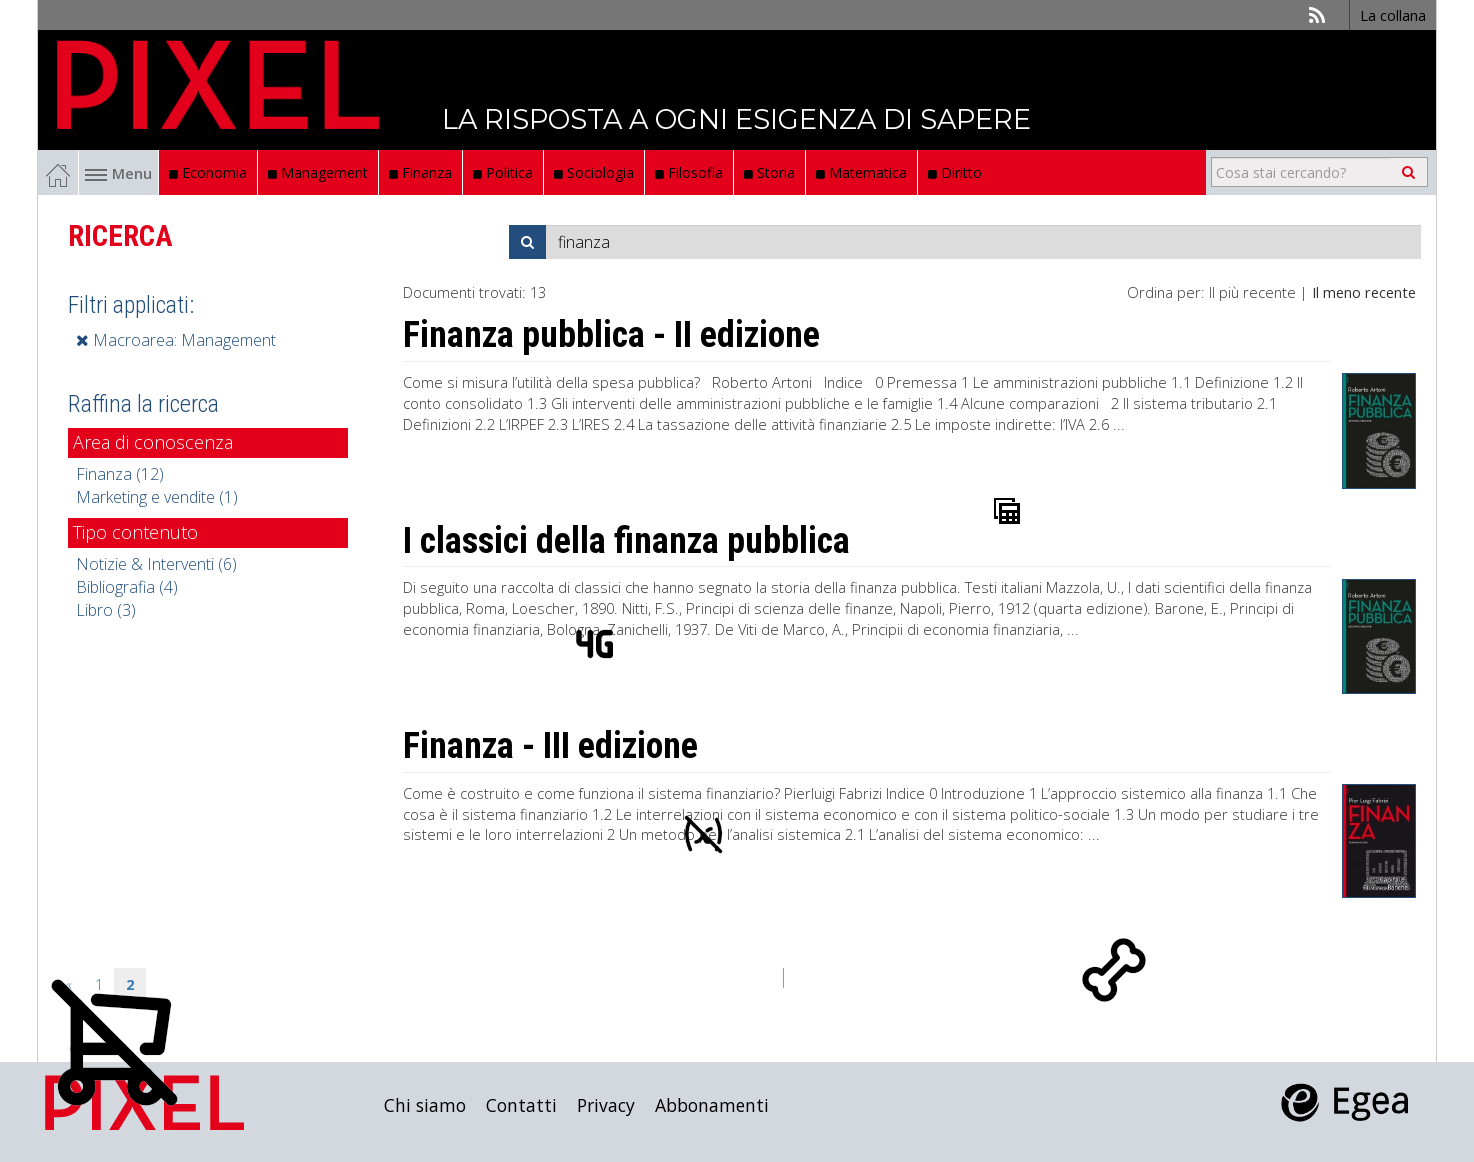 This screenshot has height=1162, width=1474. What do you see at coordinates (1007, 511) in the screenshot?
I see `switch to table or grid view` at bounding box center [1007, 511].